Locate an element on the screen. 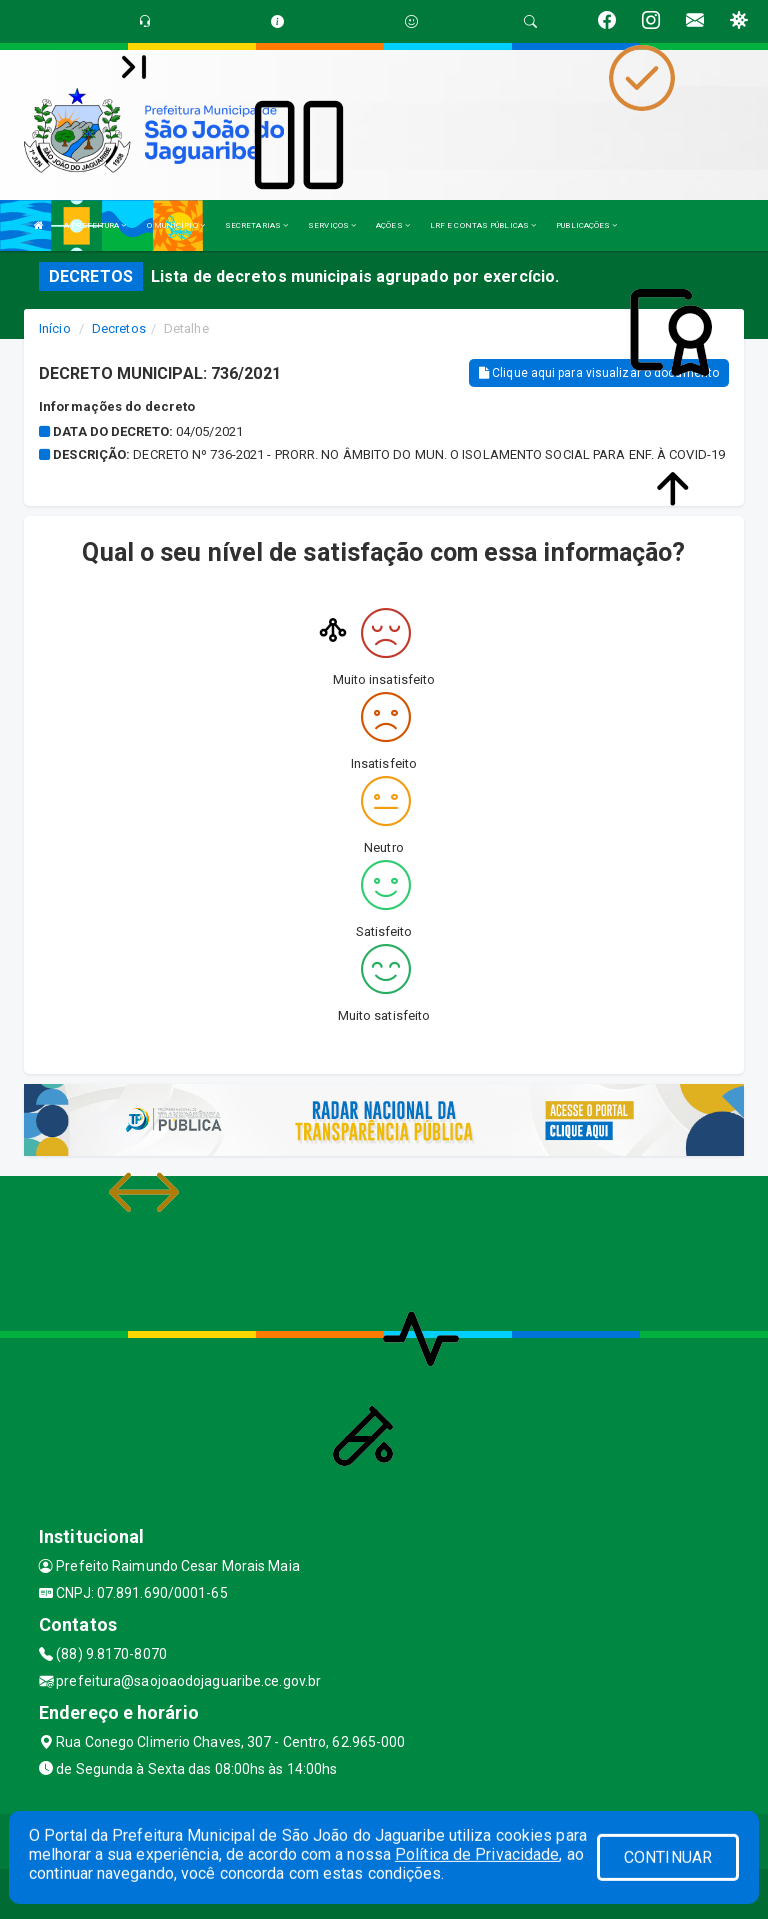 The height and width of the screenshot is (1919, 768). view hierarchical data structure is located at coordinates (333, 630).